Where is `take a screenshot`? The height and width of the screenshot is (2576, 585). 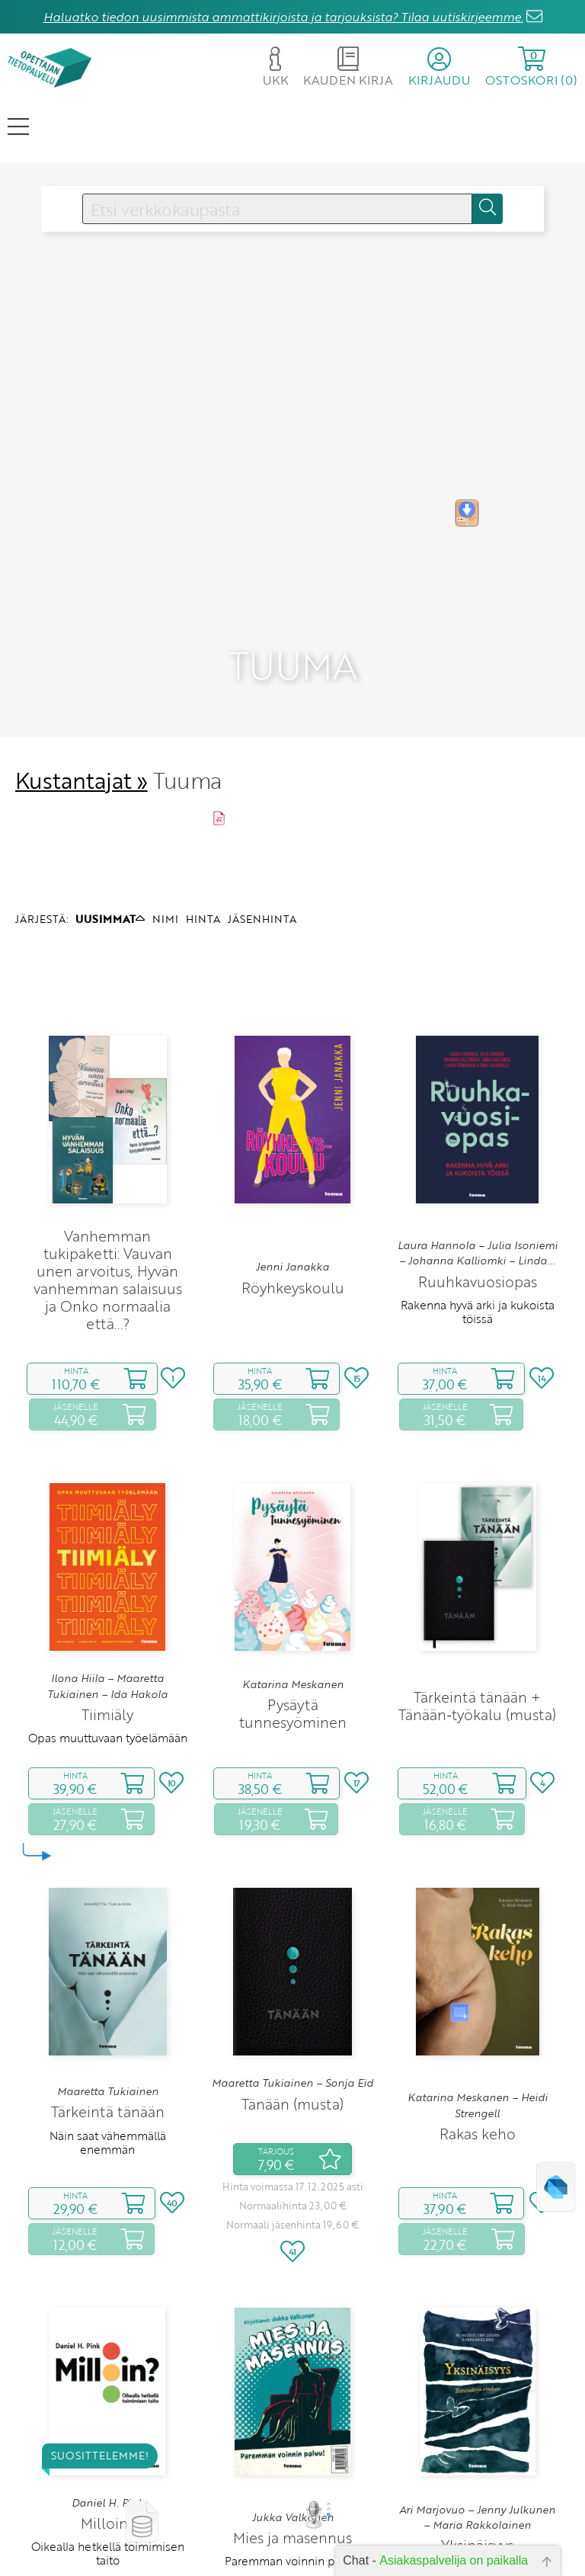 take a screenshot is located at coordinates (459, 2012).